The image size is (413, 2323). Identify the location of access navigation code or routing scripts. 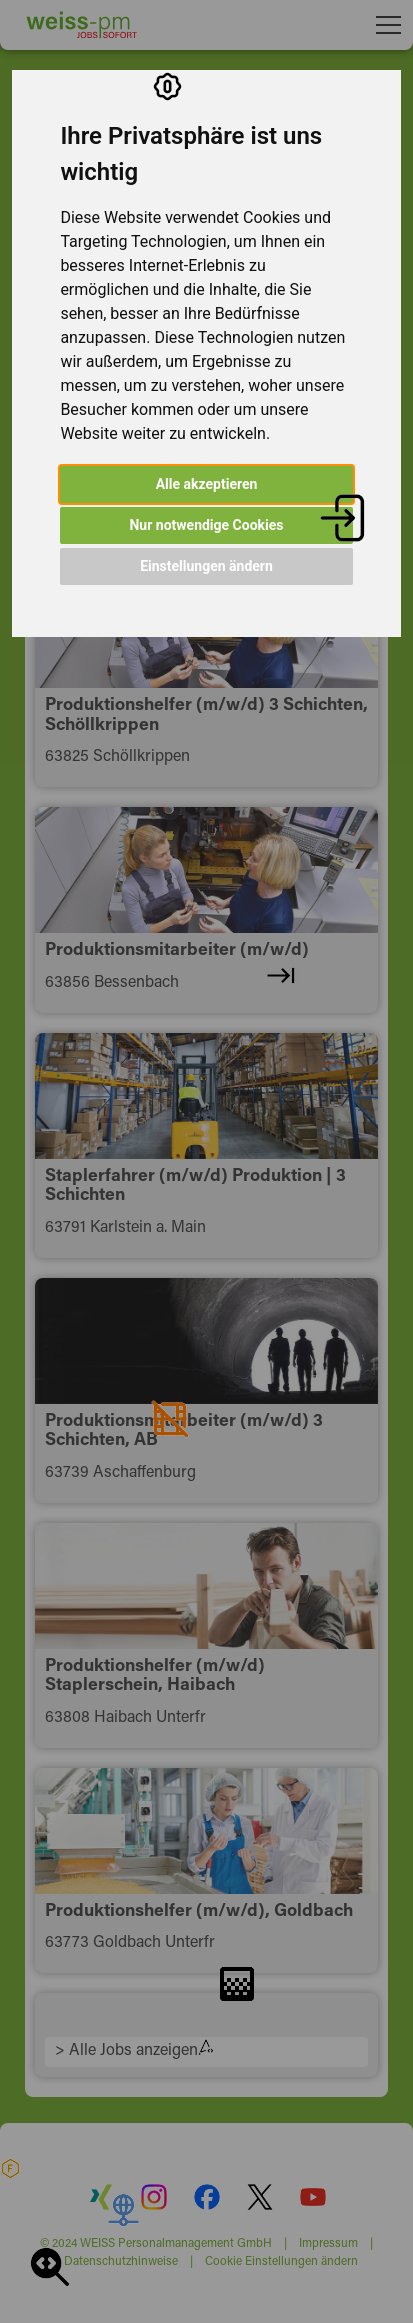
(206, 2046).